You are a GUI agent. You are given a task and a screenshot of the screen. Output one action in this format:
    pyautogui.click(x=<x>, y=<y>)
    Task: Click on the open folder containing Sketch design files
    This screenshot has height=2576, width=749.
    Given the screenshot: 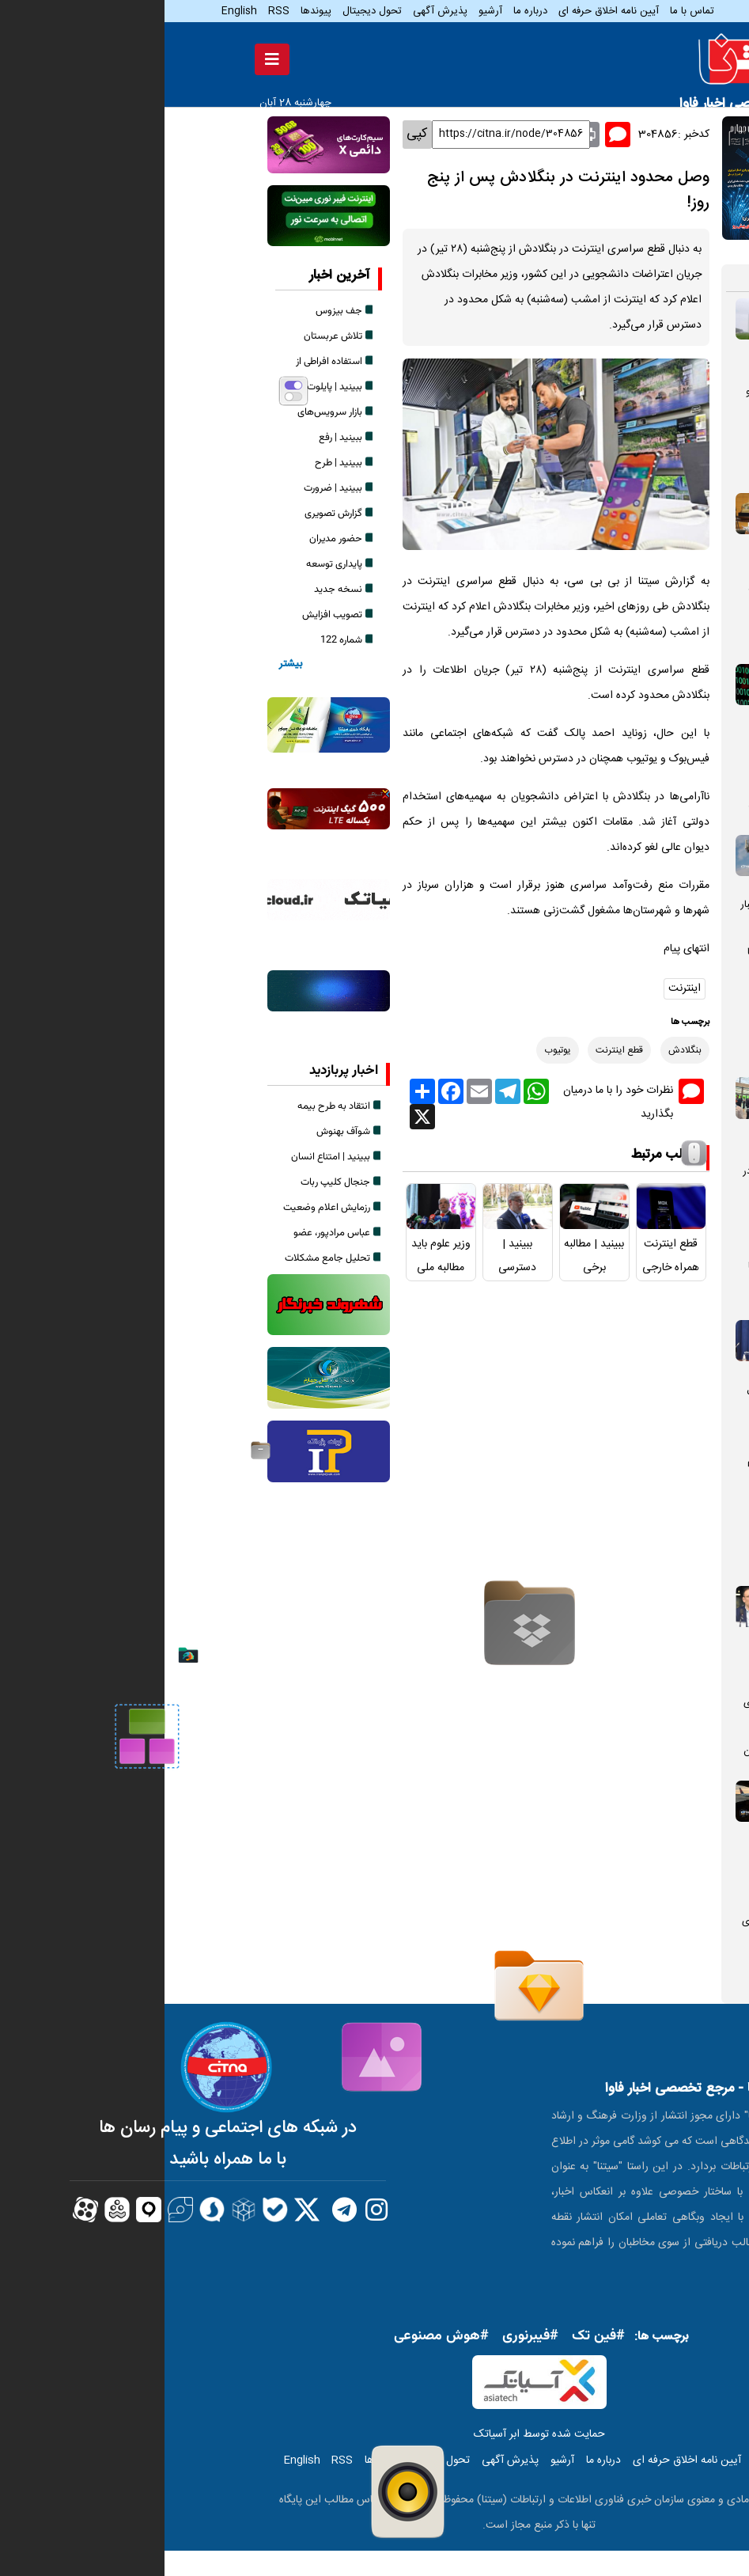 What is the action you would take?
    pyautogui.click(x=539, y=1988)
    